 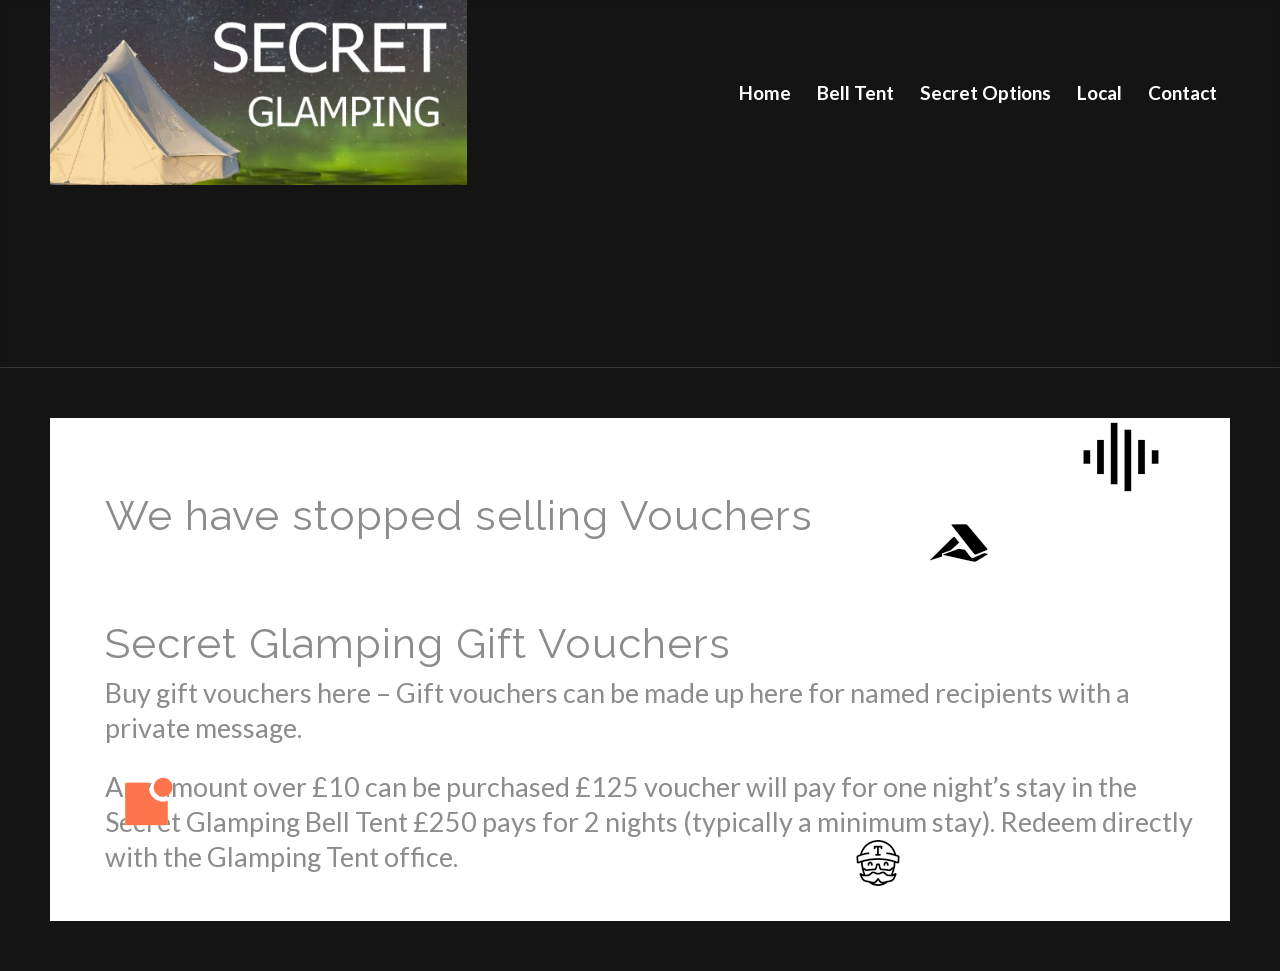 I want to click on accusoft company logo, so click(x=959, y=543).